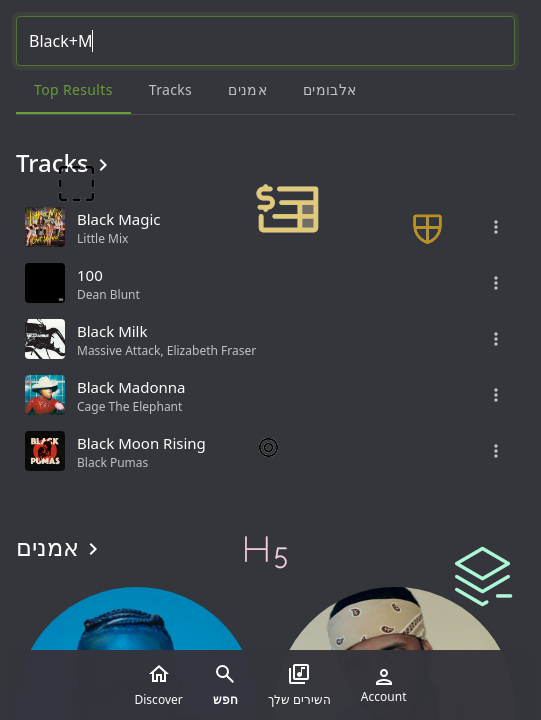 The image size is (541, 720). What do you see at coordinates (482, 576) in the screenshot?
I see `remove a layer from the stack` at bounding box center [482, 576].